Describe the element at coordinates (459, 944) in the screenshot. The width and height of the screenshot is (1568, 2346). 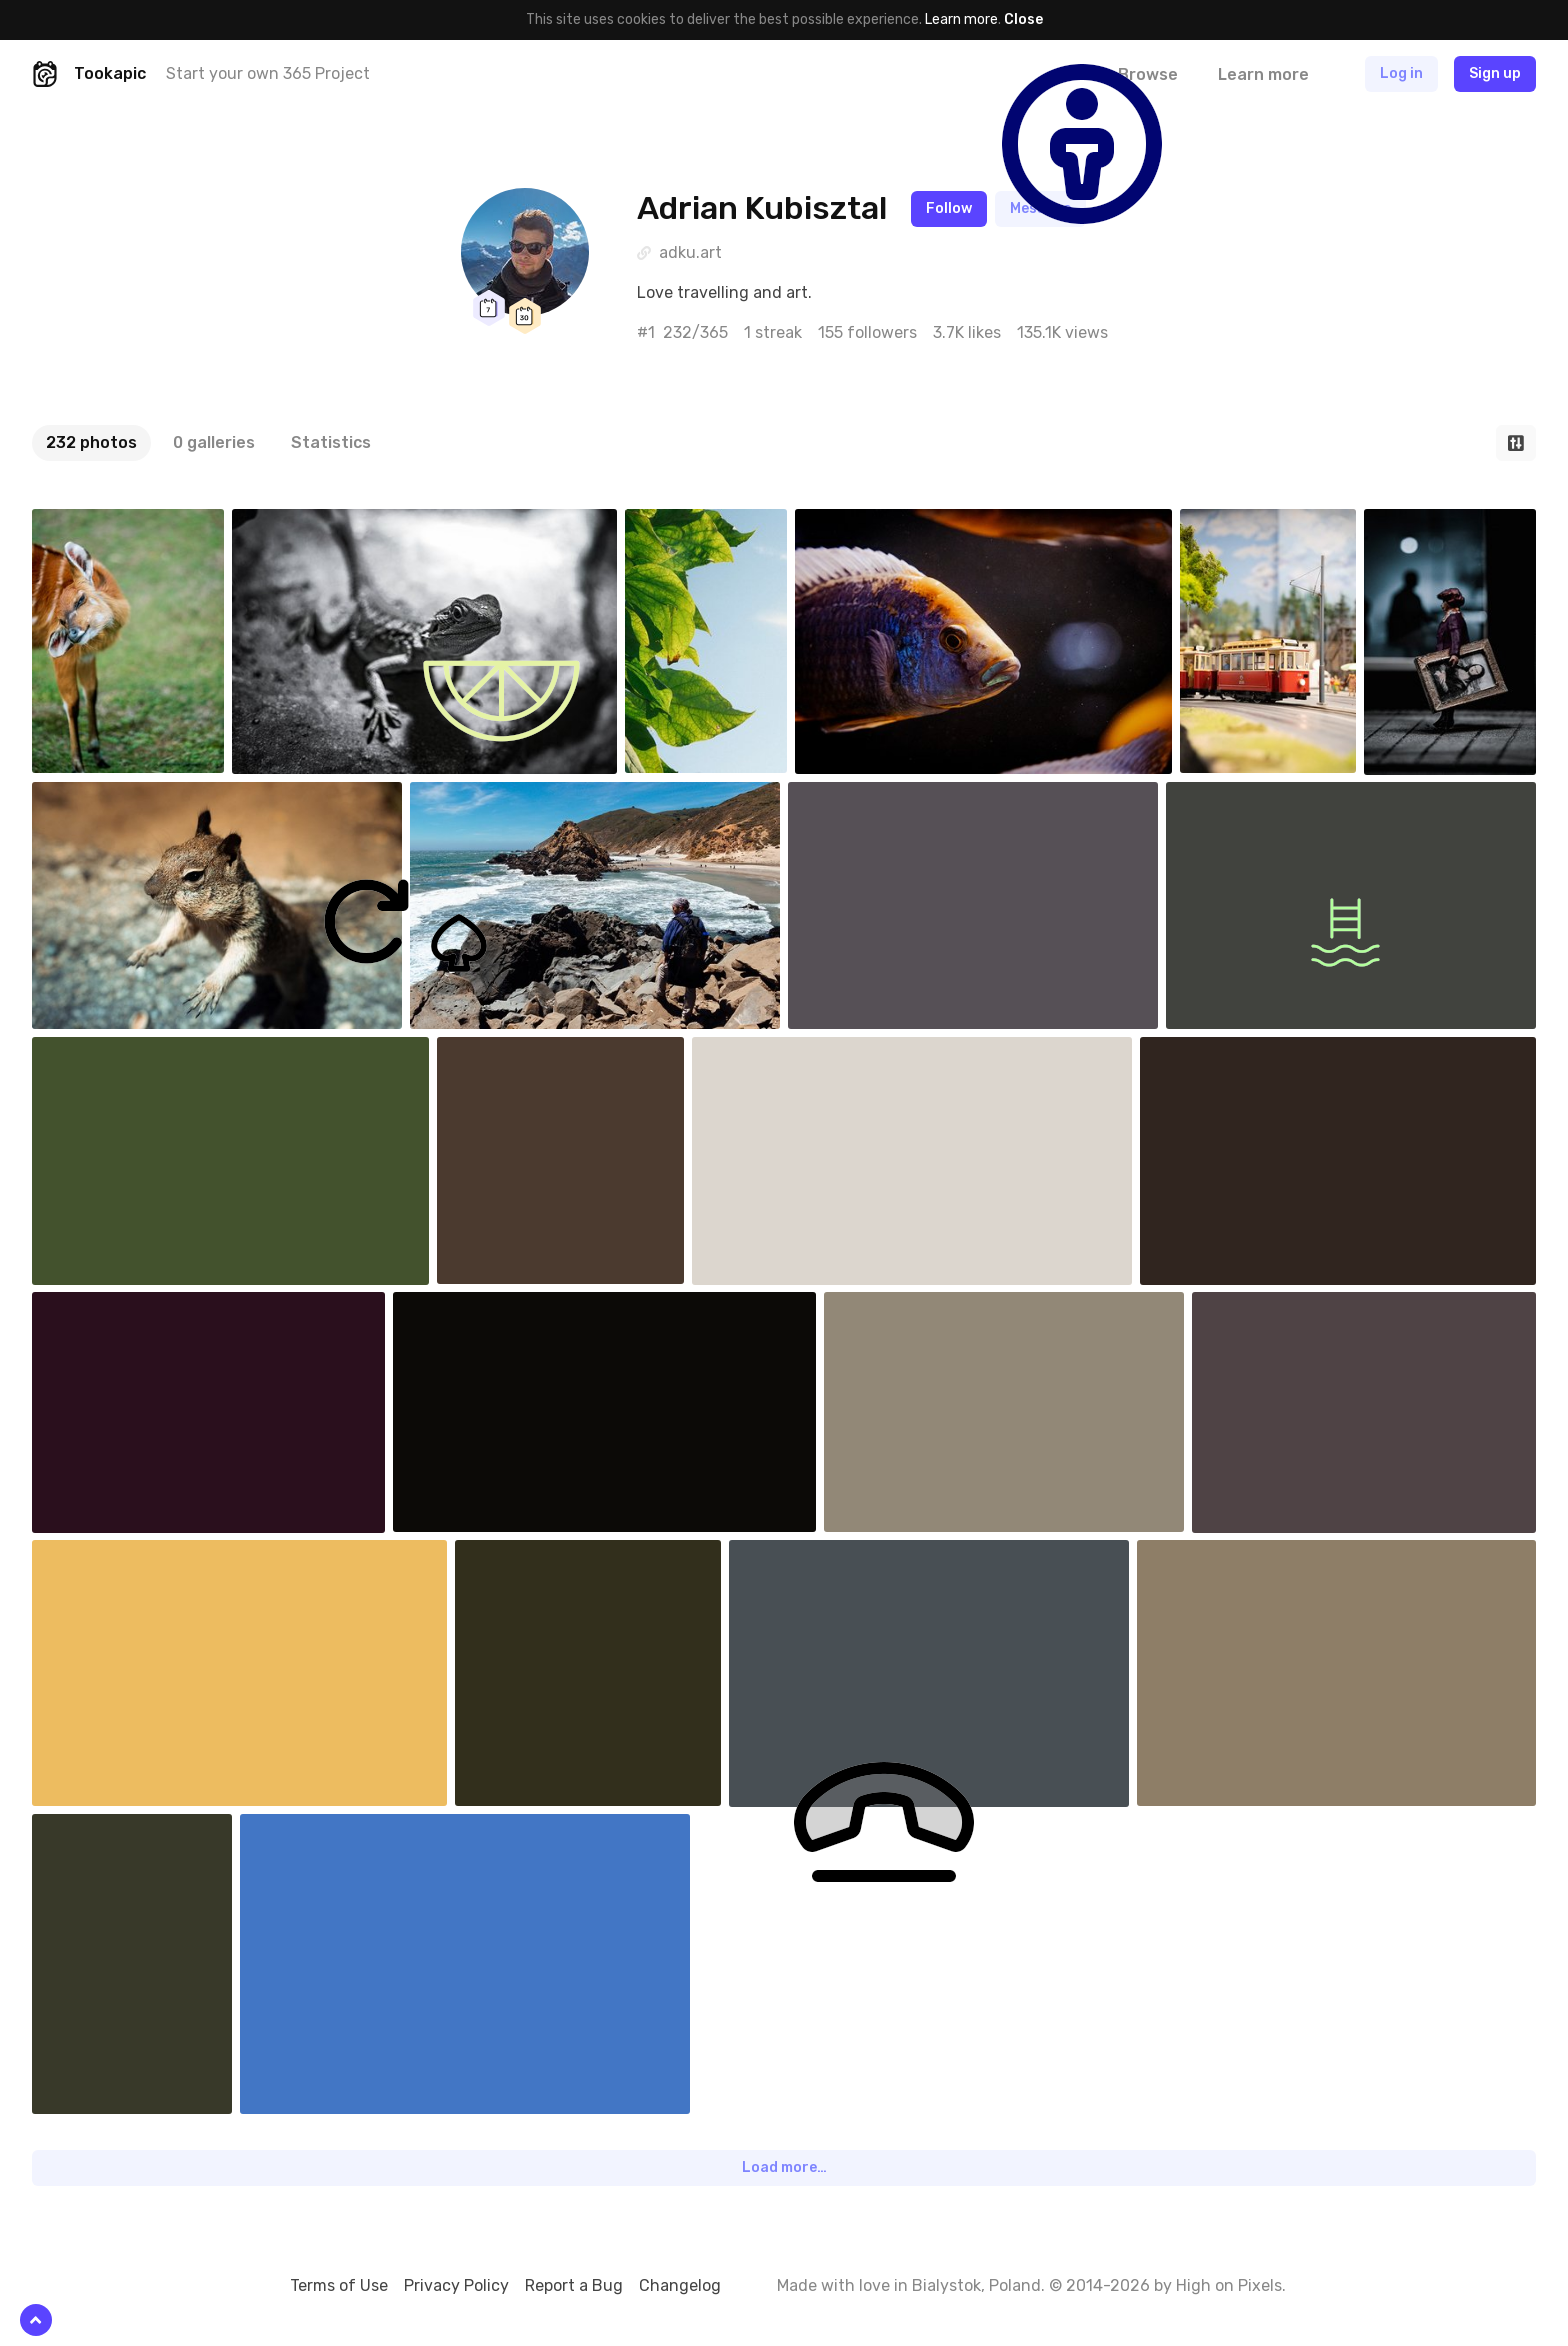
I see `spade suit symbol for card games` at that location.